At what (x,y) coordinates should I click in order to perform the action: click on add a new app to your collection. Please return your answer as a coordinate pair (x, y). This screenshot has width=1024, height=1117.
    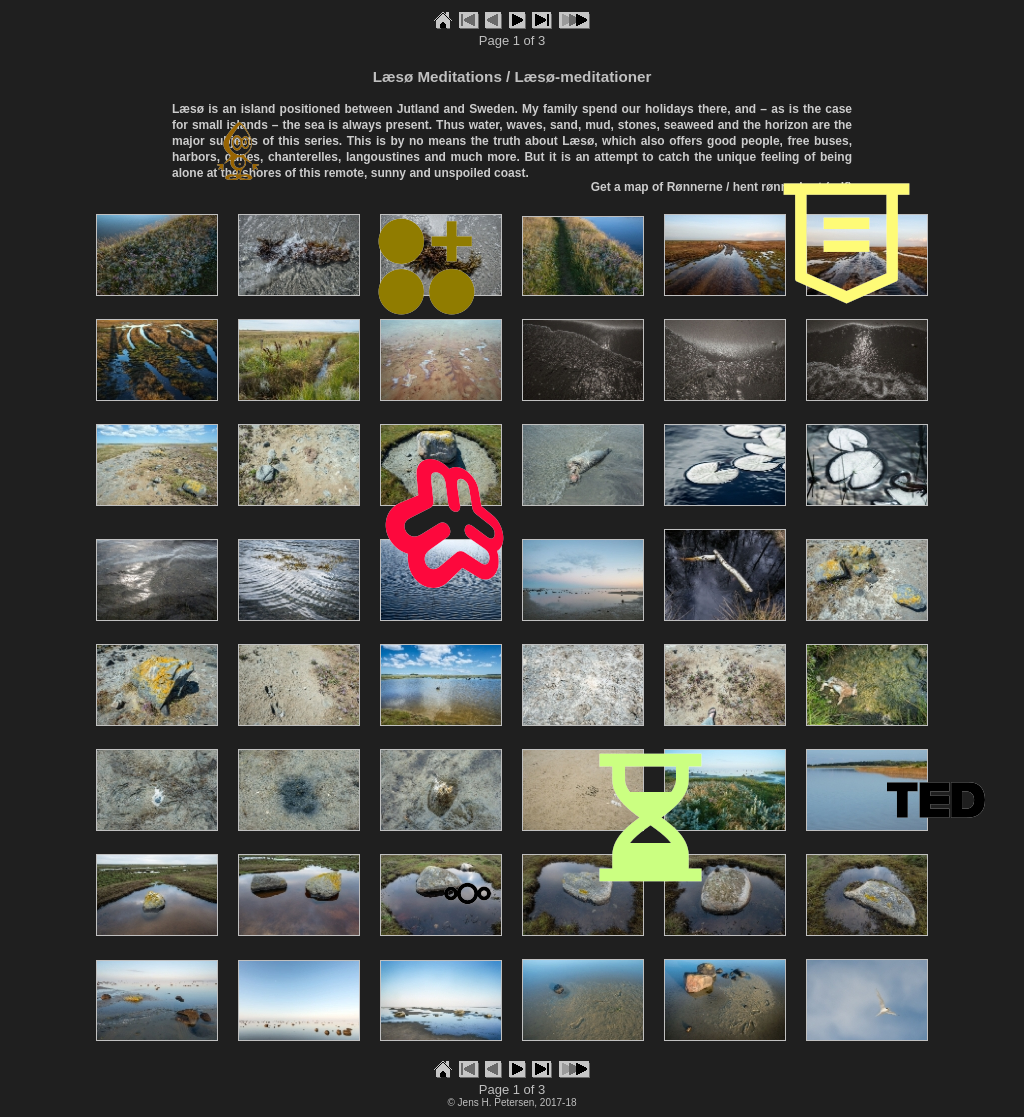
    Looking at the image, I should click on (426, 266).